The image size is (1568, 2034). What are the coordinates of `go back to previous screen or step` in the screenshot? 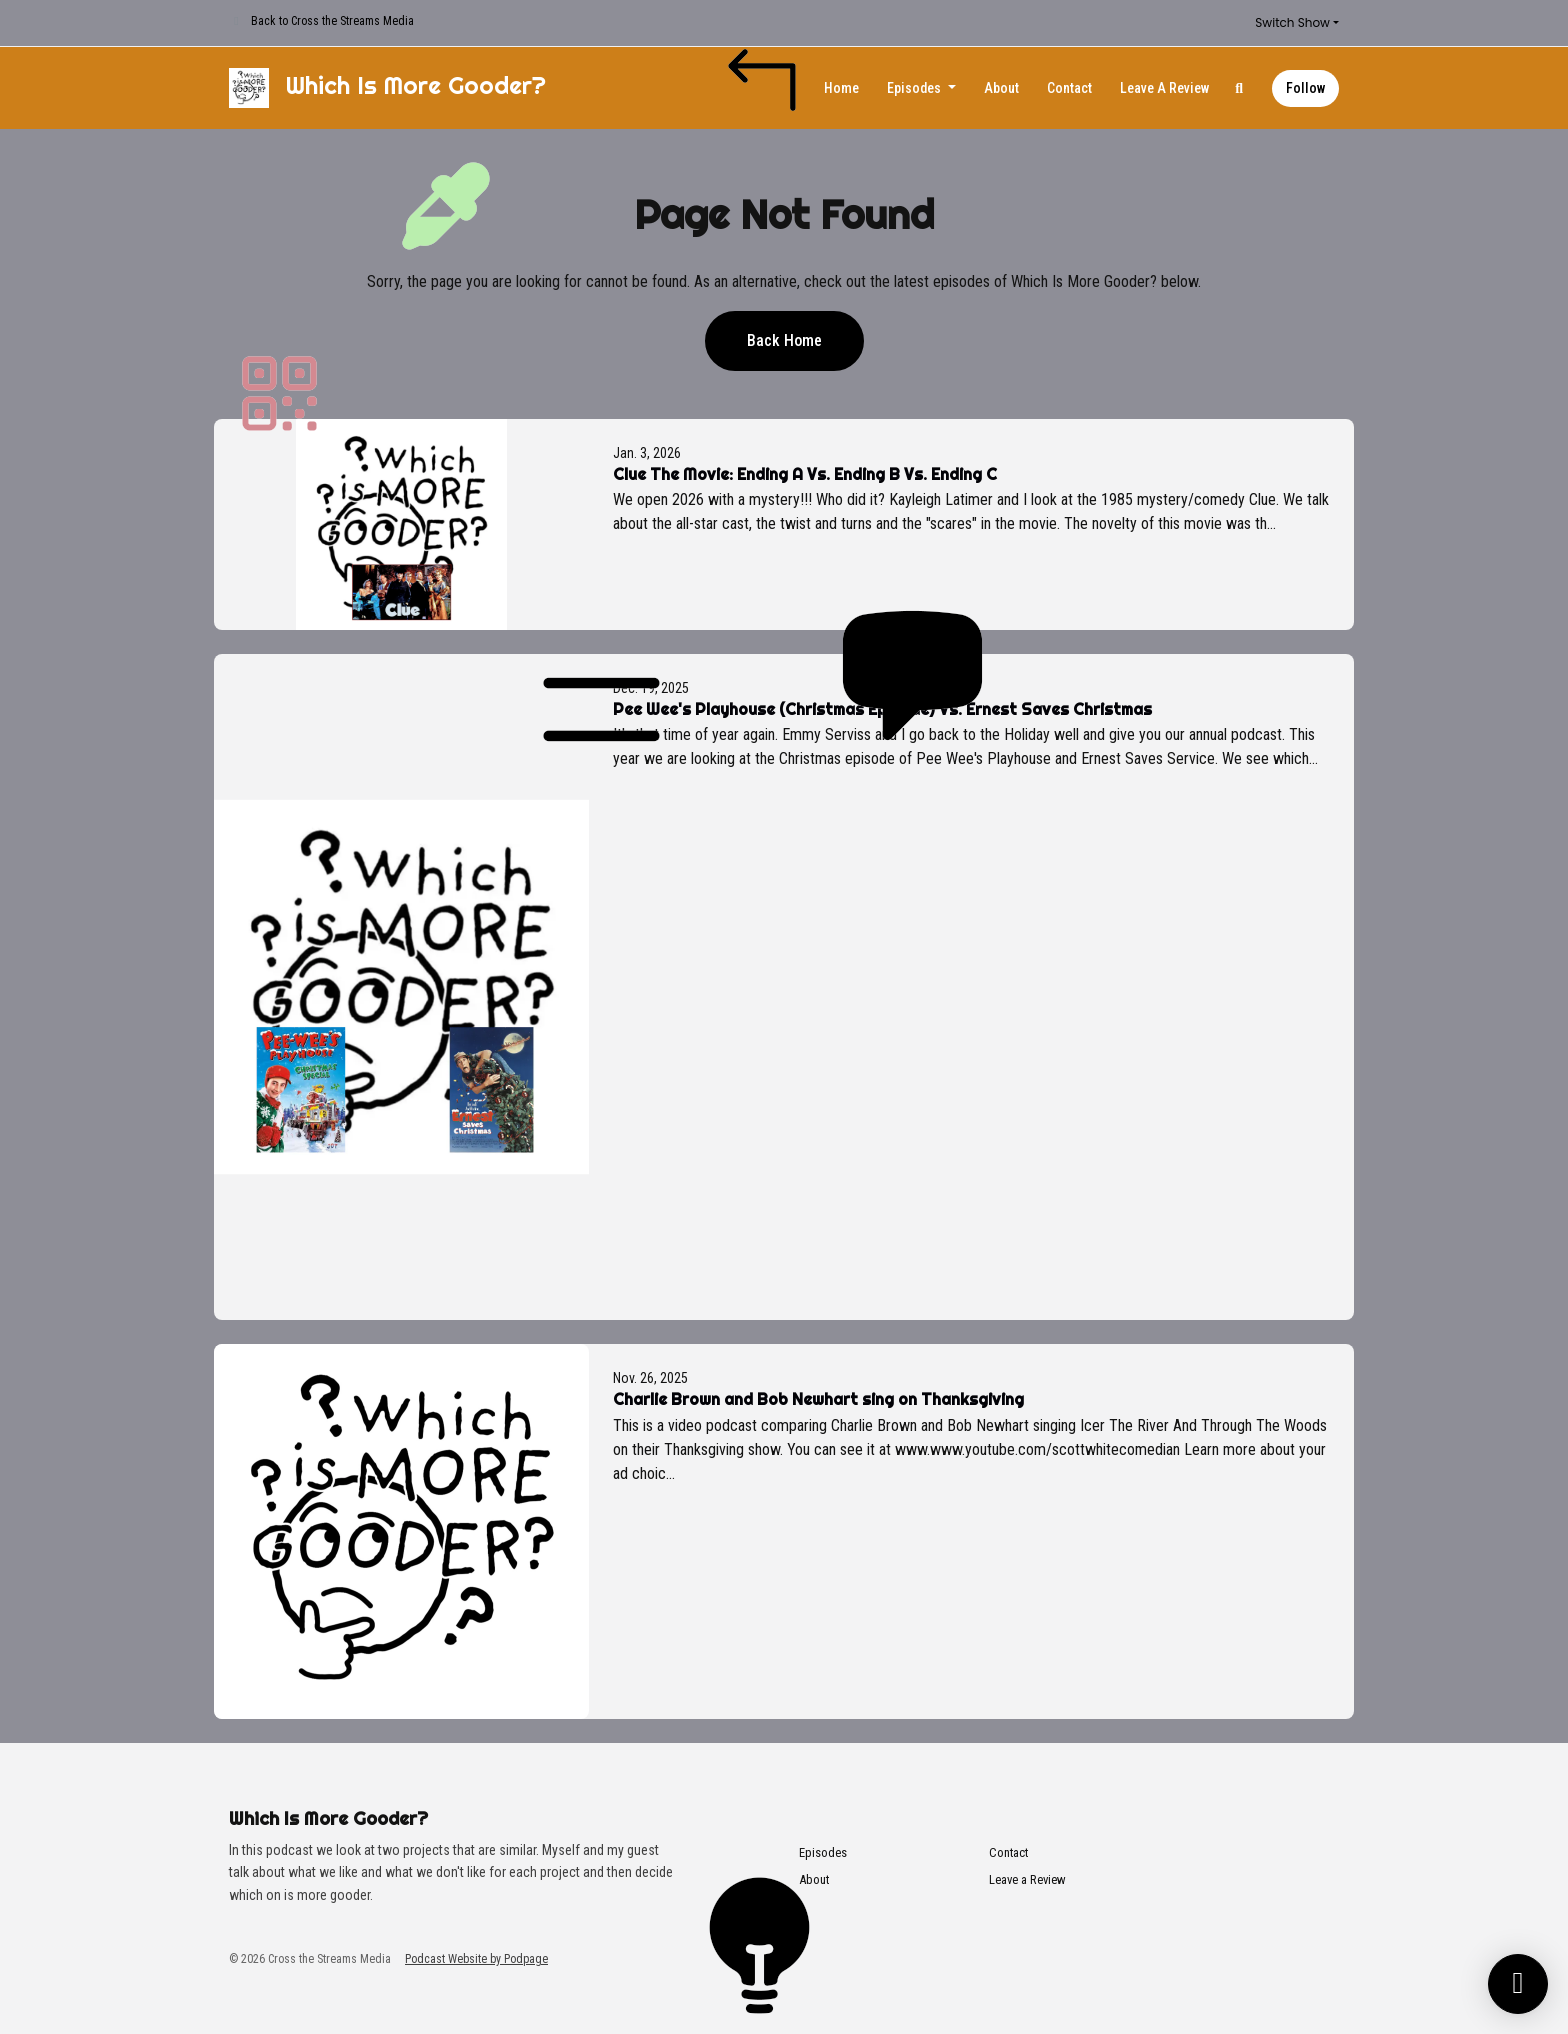 It's located at (762, 80).